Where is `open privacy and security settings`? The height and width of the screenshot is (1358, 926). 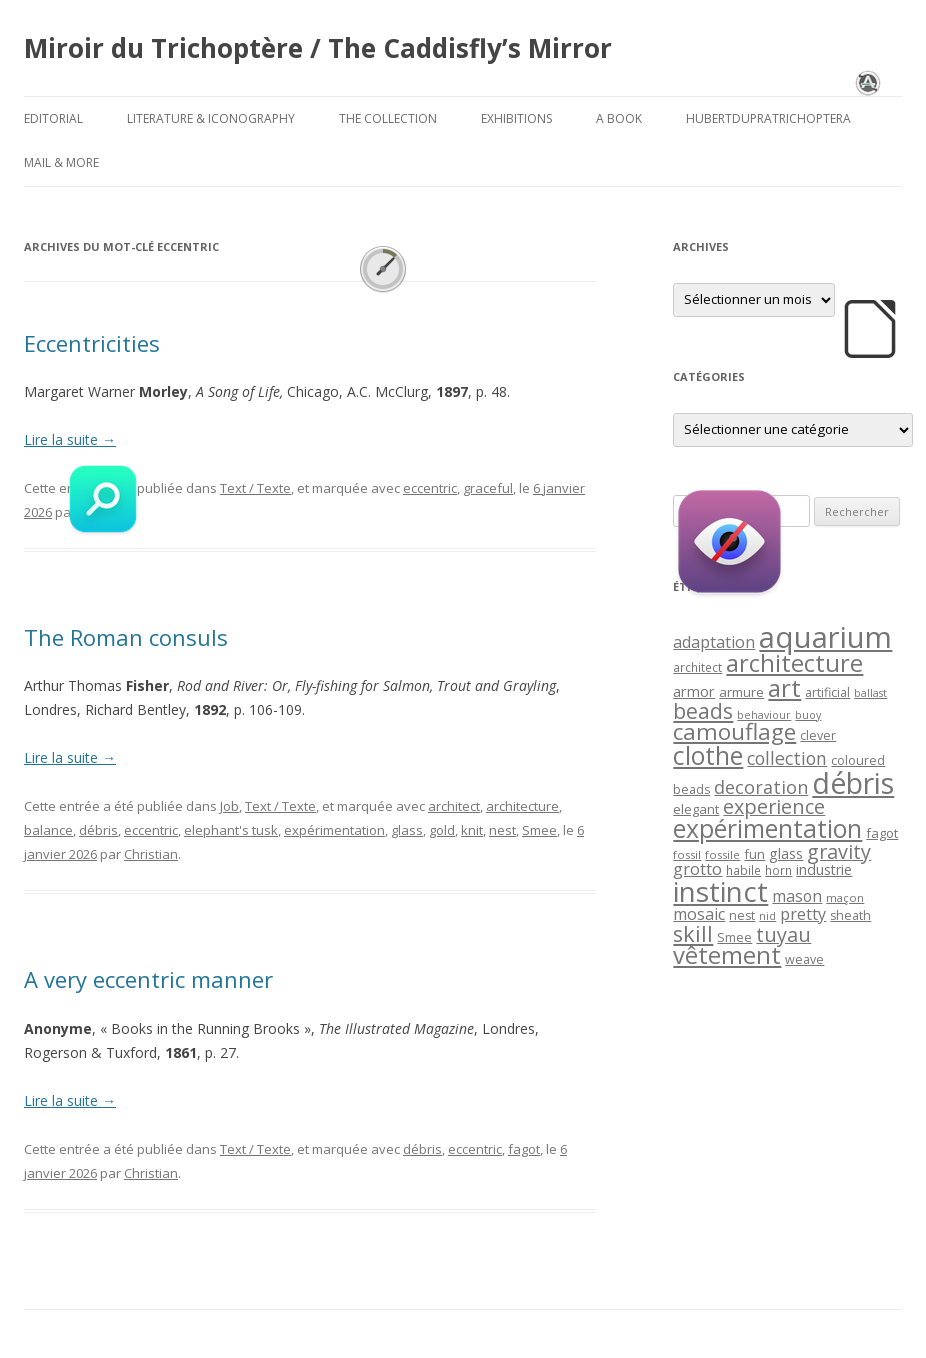
open privacy and security settings is located at coordinates (729, 541).